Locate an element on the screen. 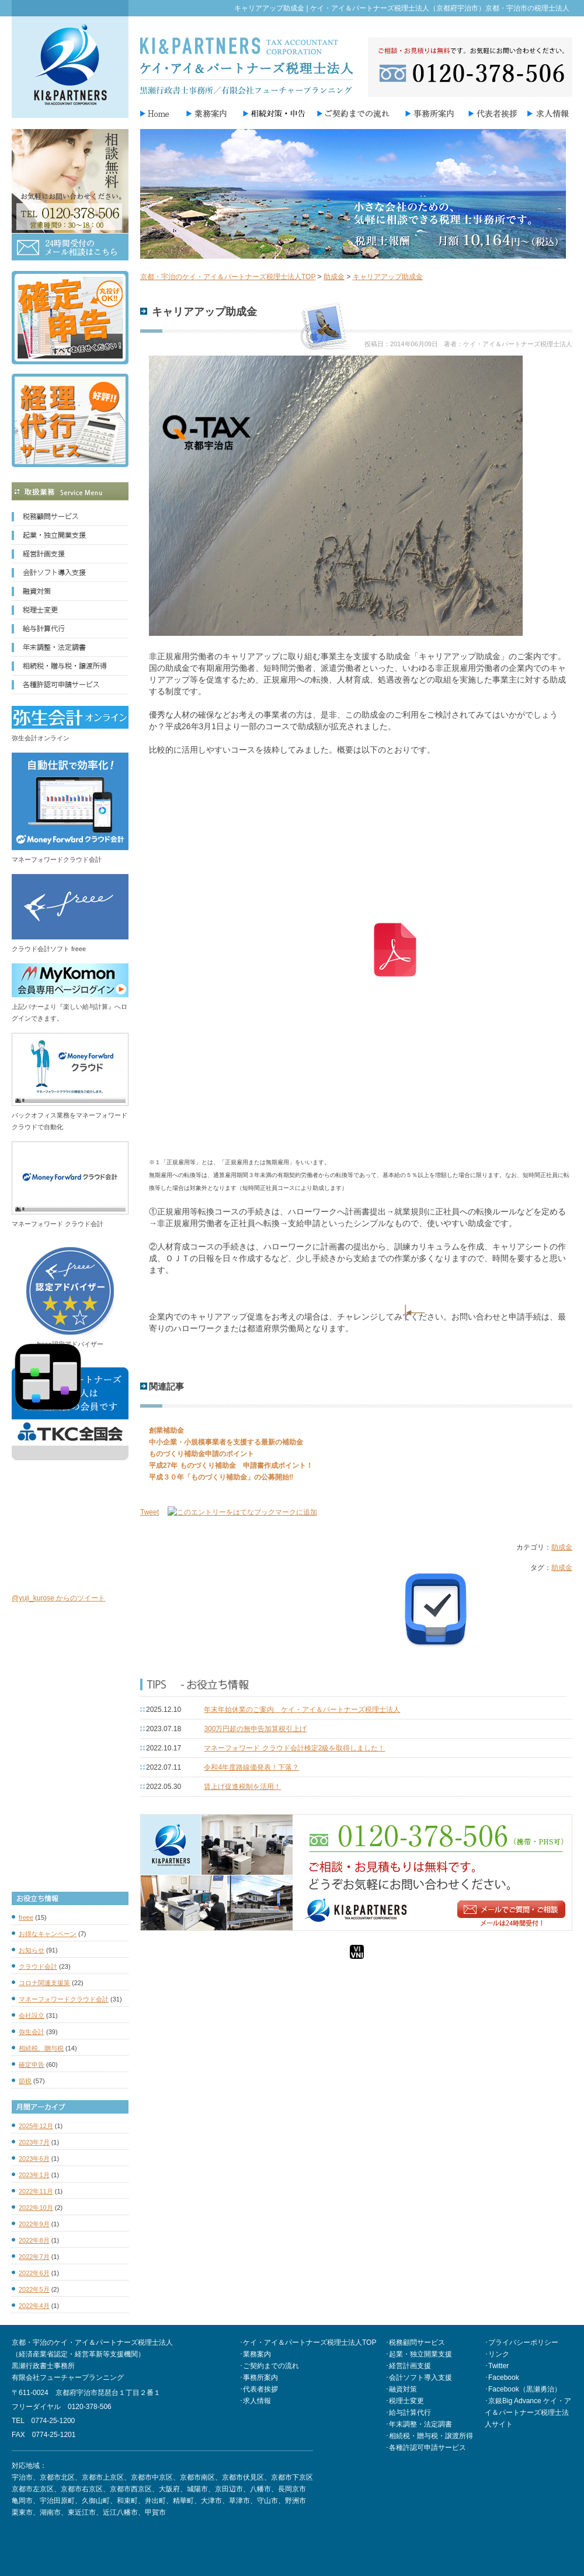 Image resolution: width=584 pixels, height=2576 pixels. open mail preferences or settings is located at coordinates (325, 326).